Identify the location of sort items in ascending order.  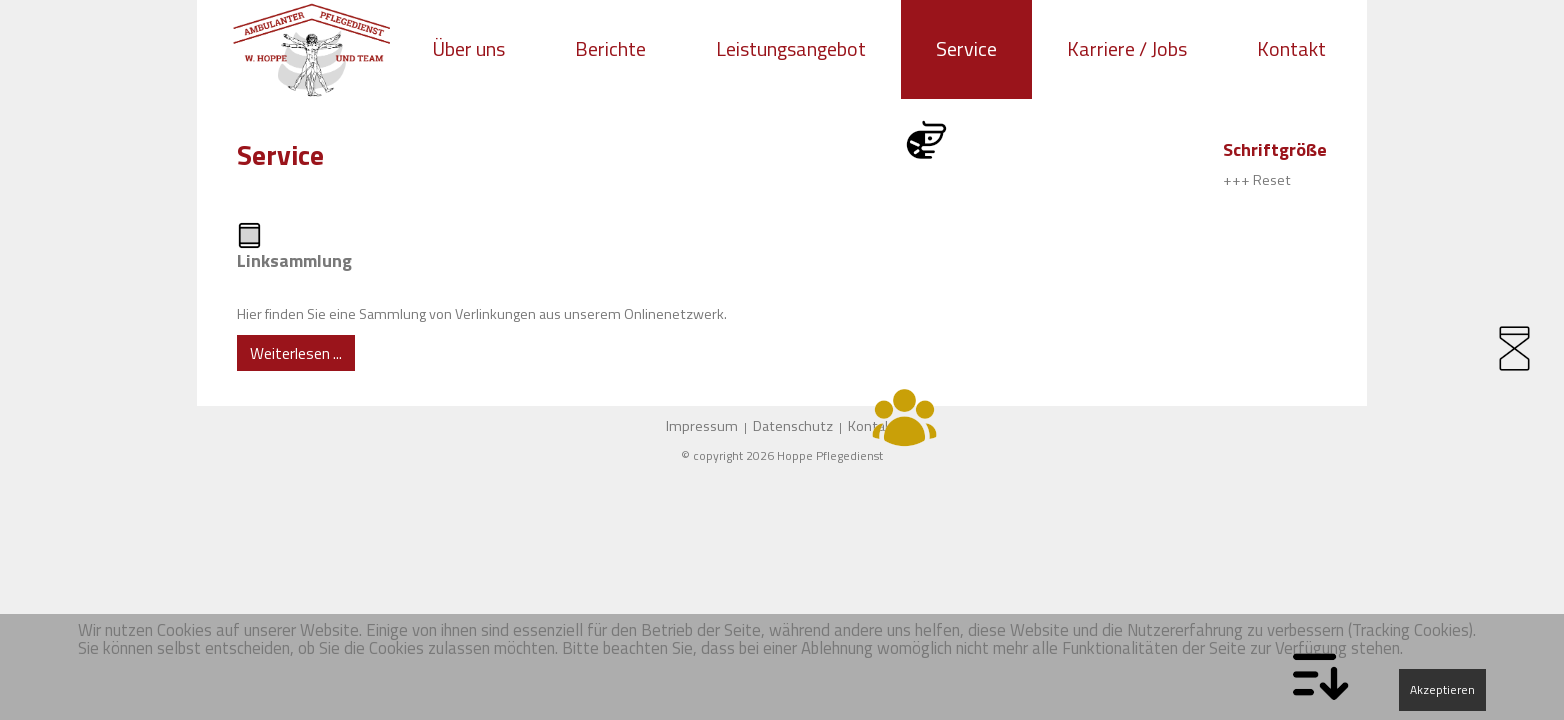
(1318, 674).